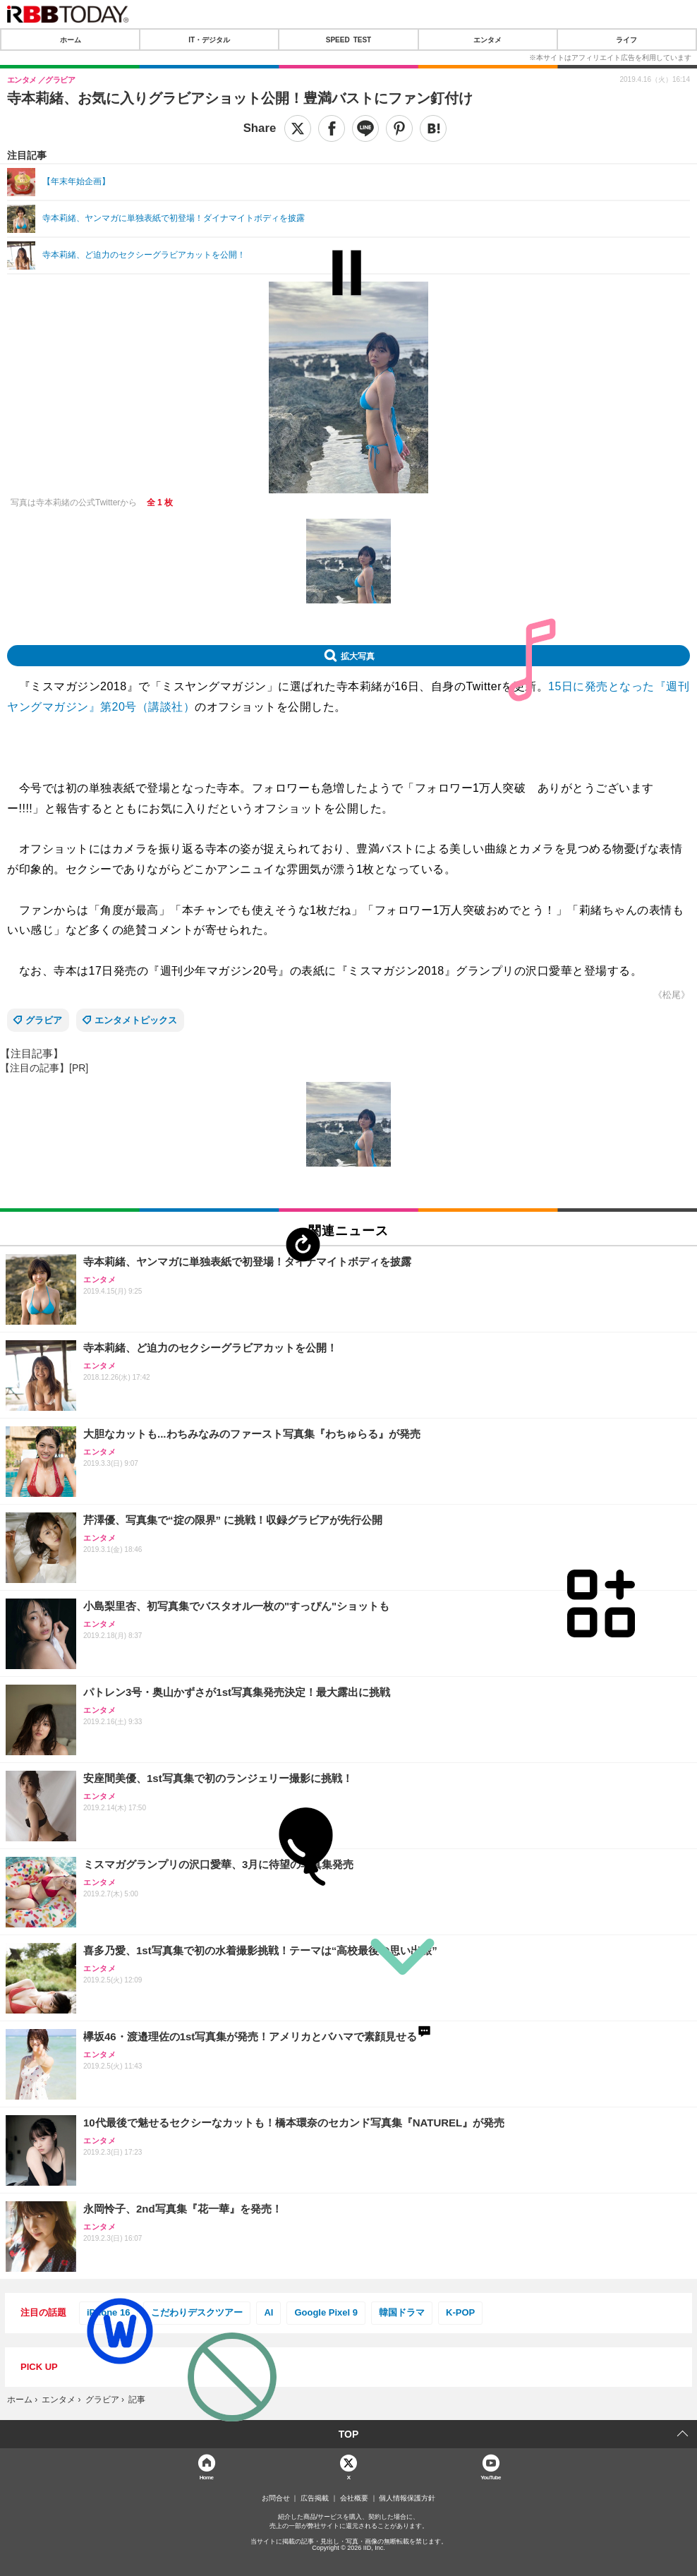  I want to click on pause media playback, so click(346, 272).